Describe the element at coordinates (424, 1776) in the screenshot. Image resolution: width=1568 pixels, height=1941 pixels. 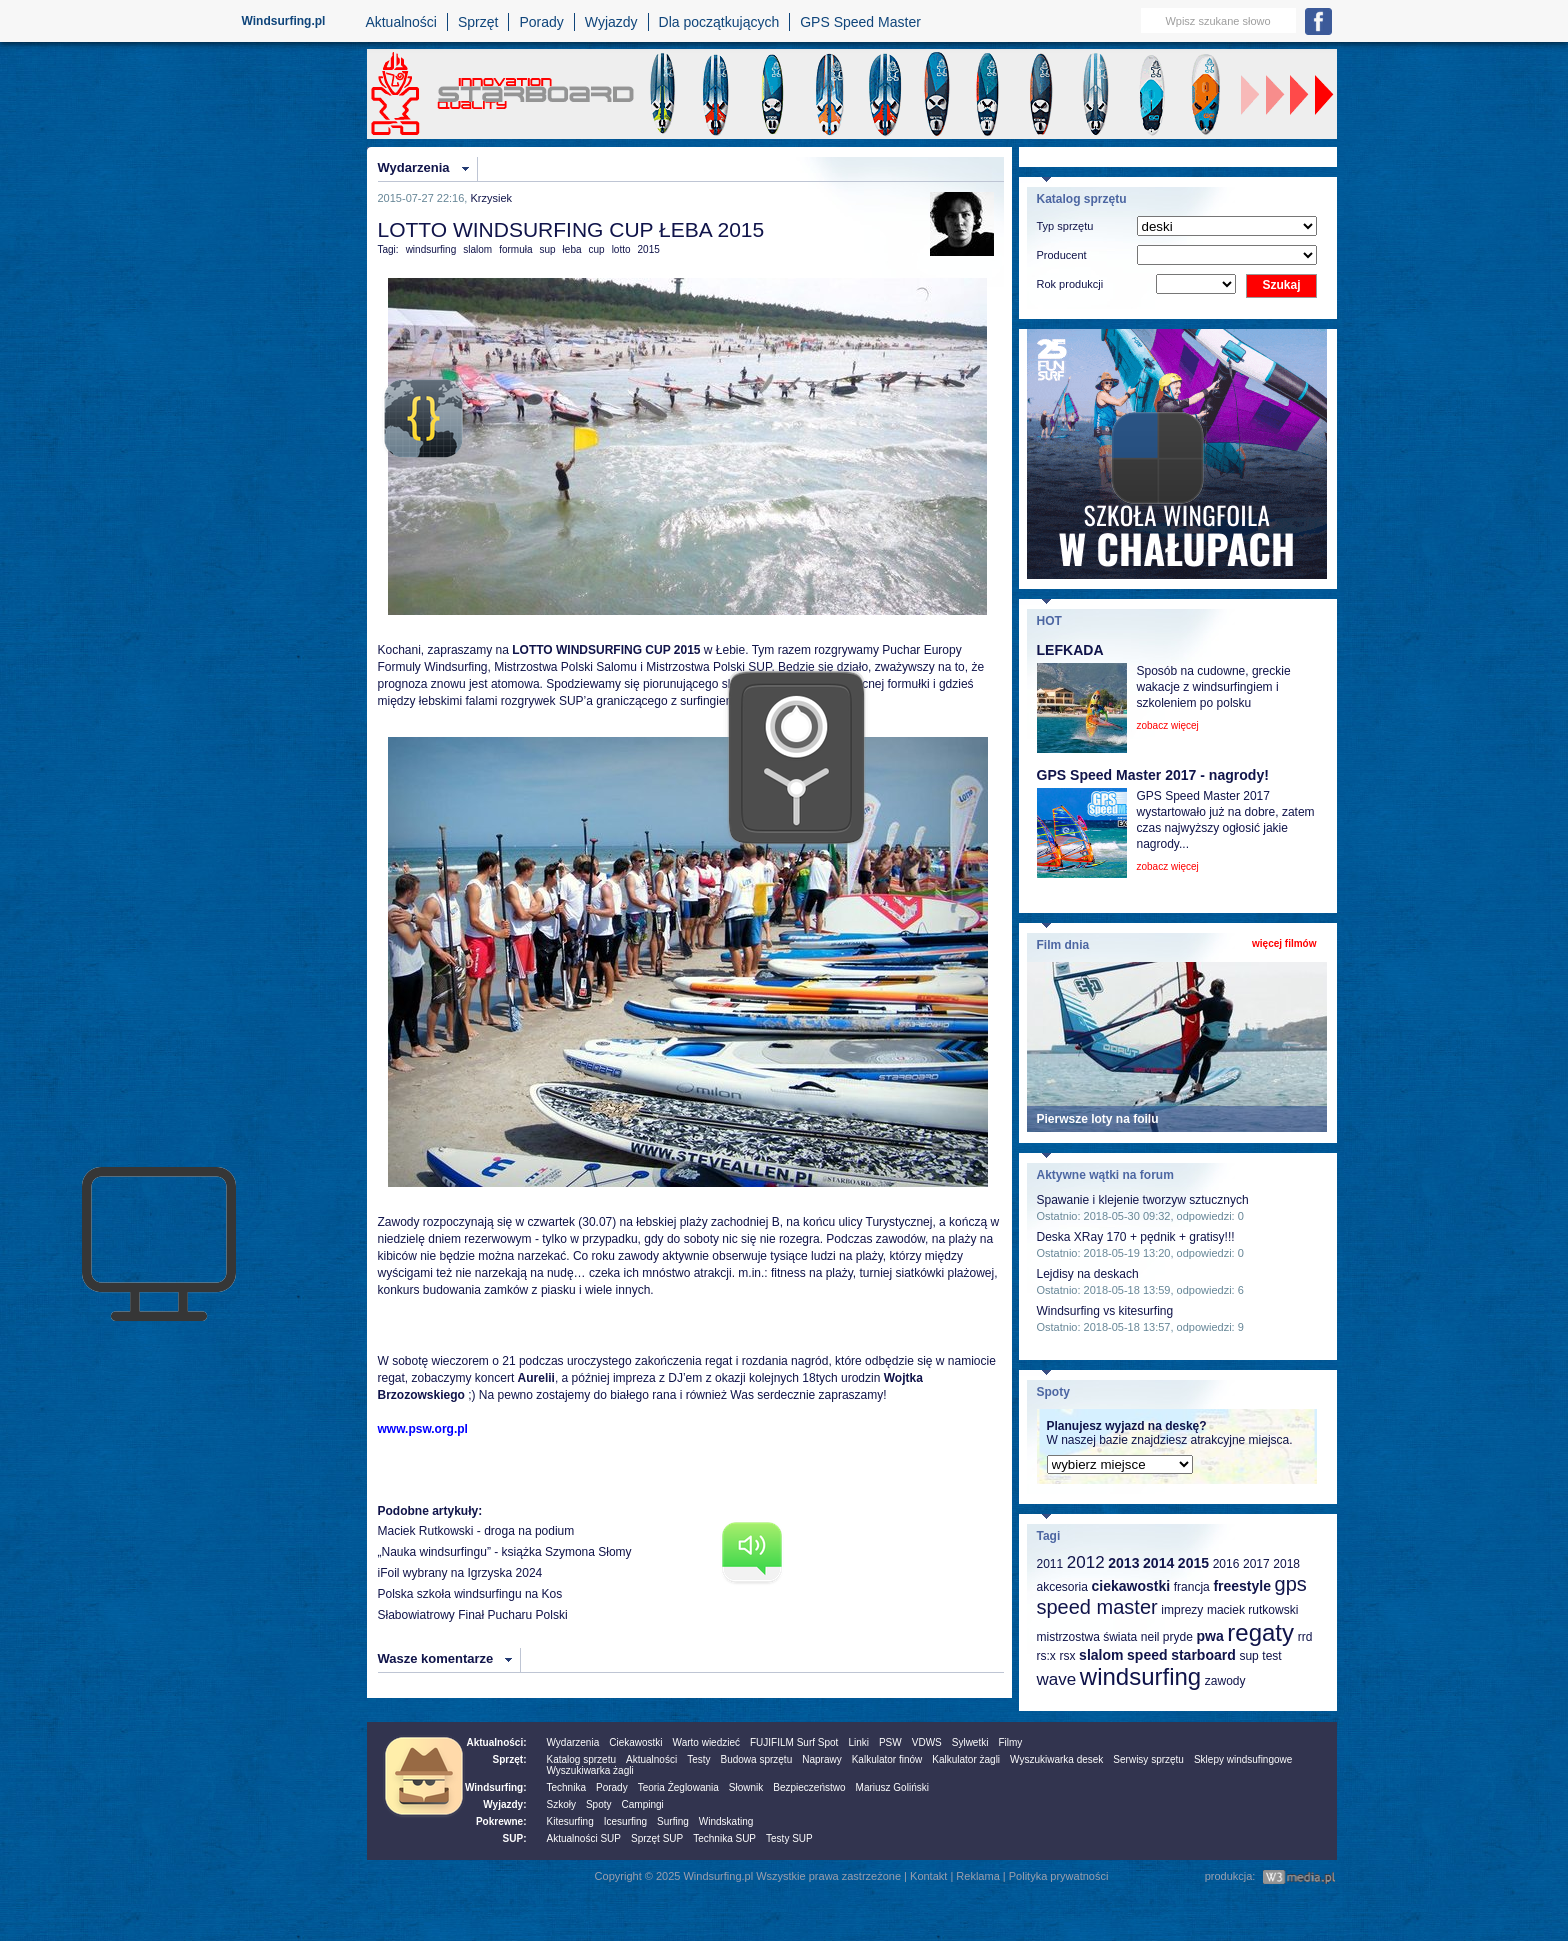
I see `open d-spy application for debugging d-bus` at that location.